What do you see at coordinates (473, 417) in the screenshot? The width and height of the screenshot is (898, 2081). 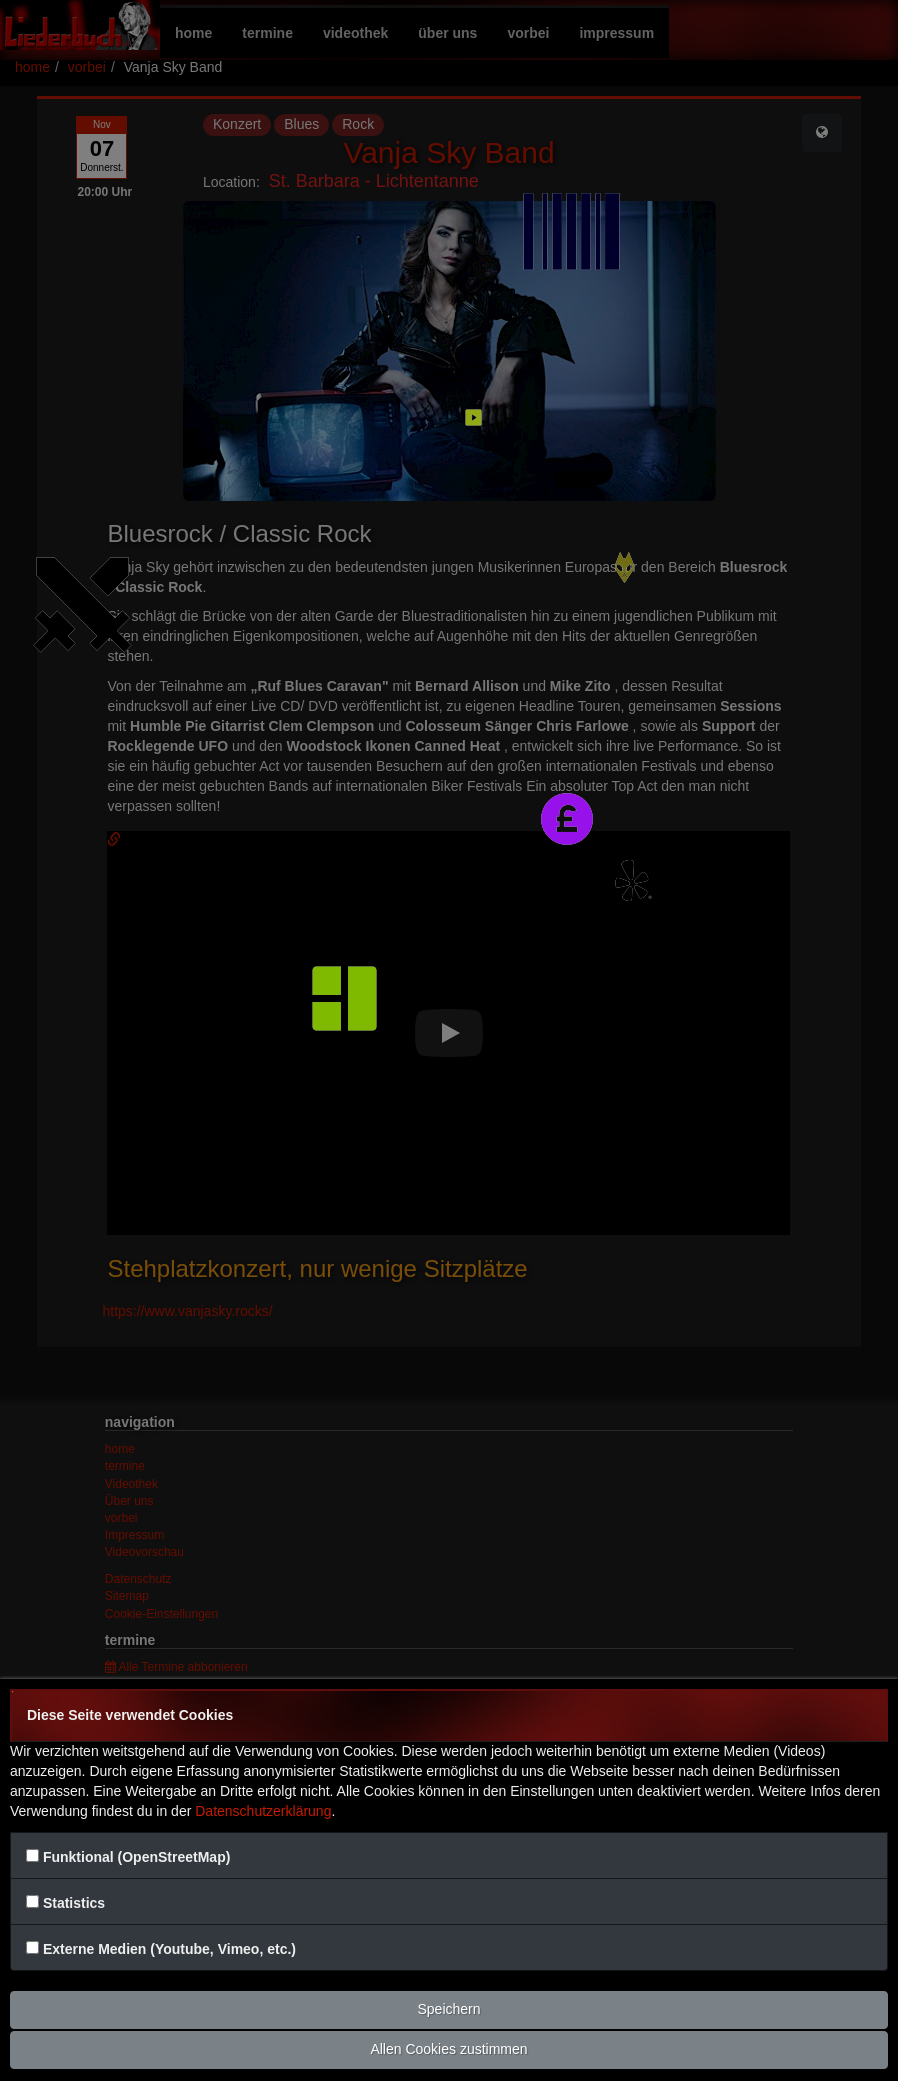 I see `play video content` at bounding box center [473, 417].